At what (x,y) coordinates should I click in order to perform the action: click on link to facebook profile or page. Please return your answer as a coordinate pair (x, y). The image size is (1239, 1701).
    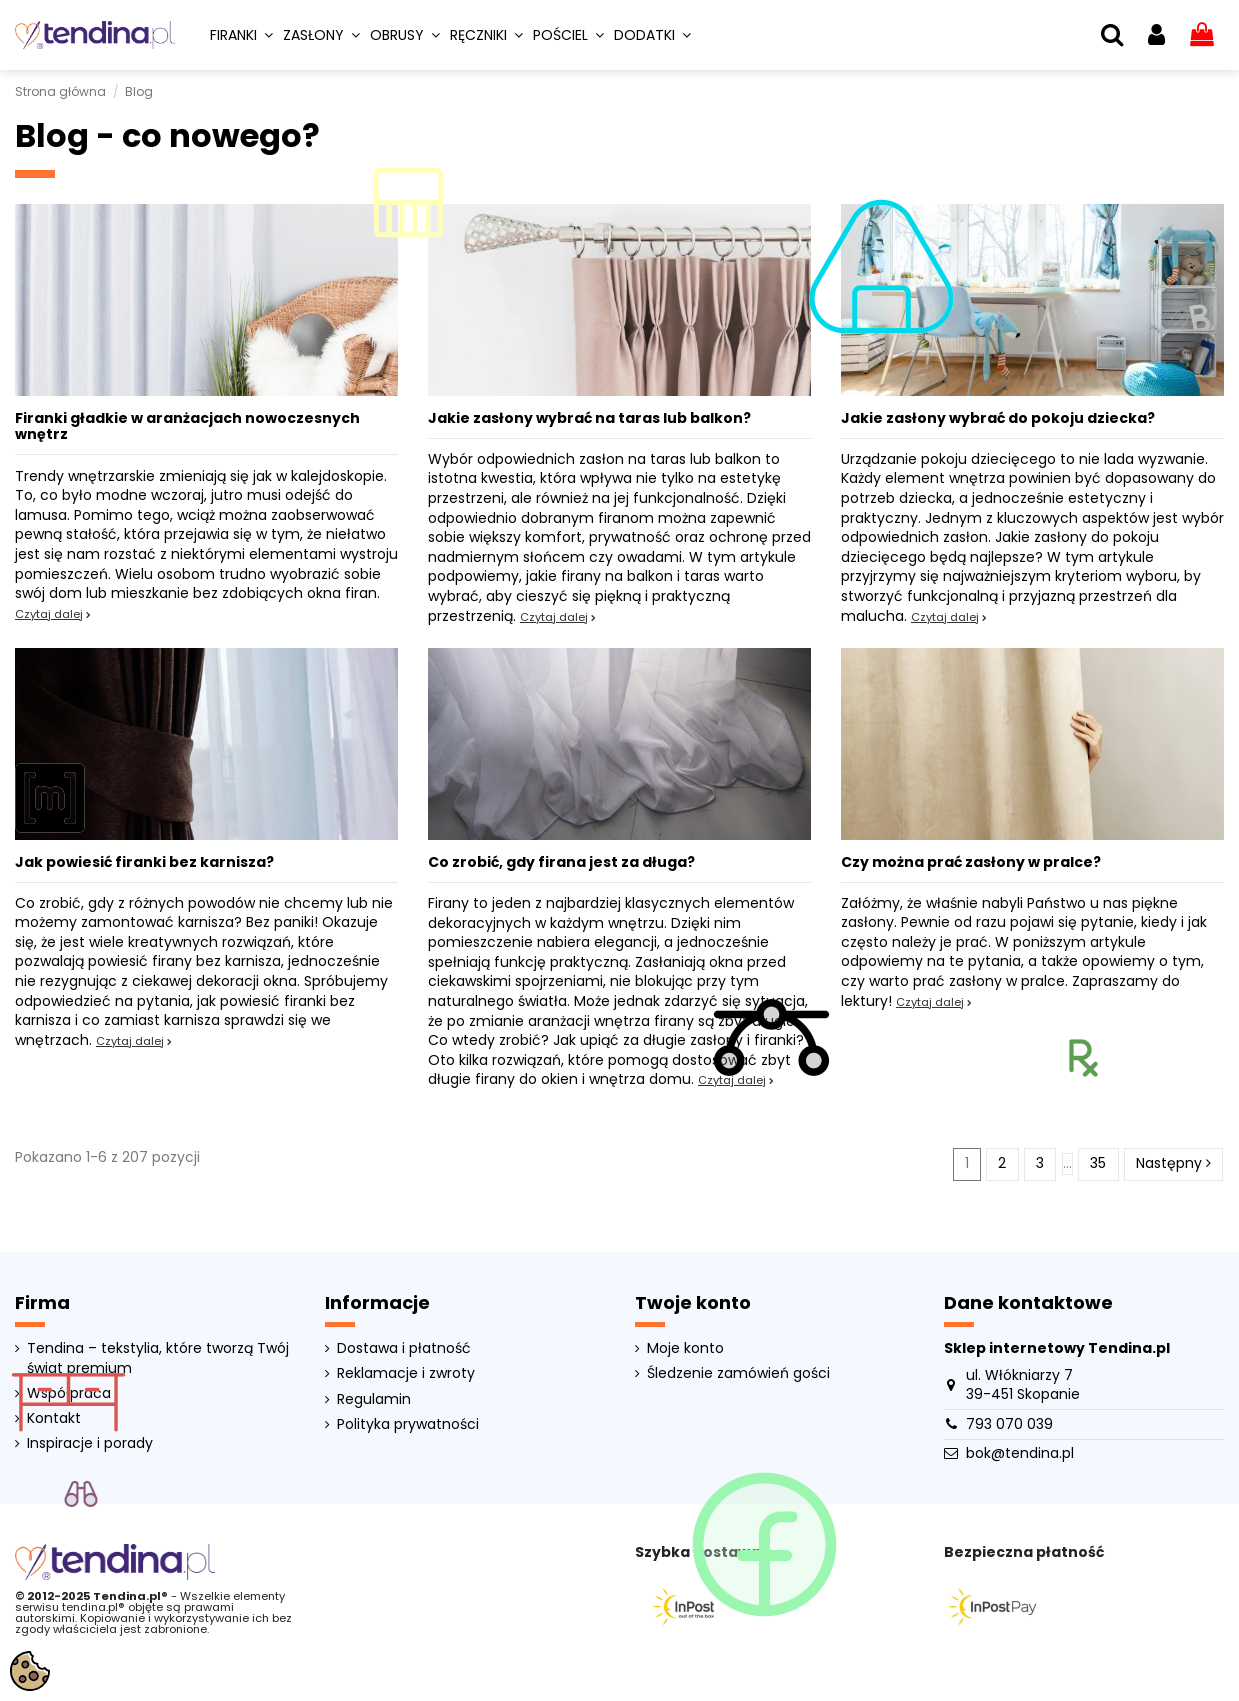
    Looking at the image, I should click on (764, 1544).